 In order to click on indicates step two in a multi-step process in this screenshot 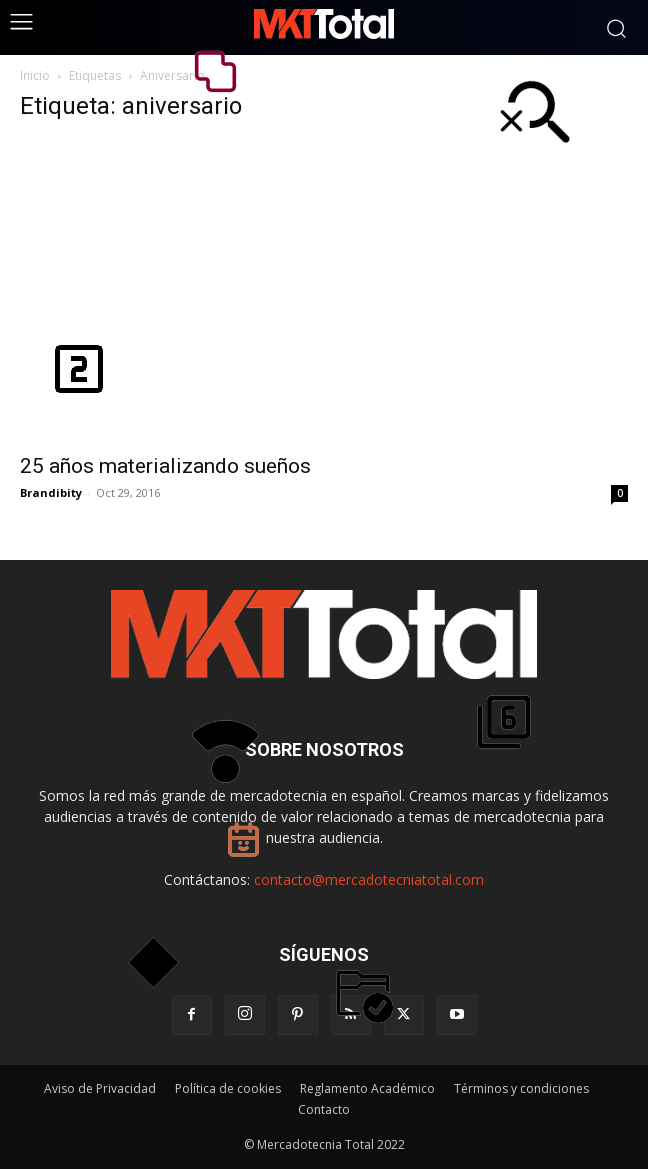, I will do `click(79, 369)`.